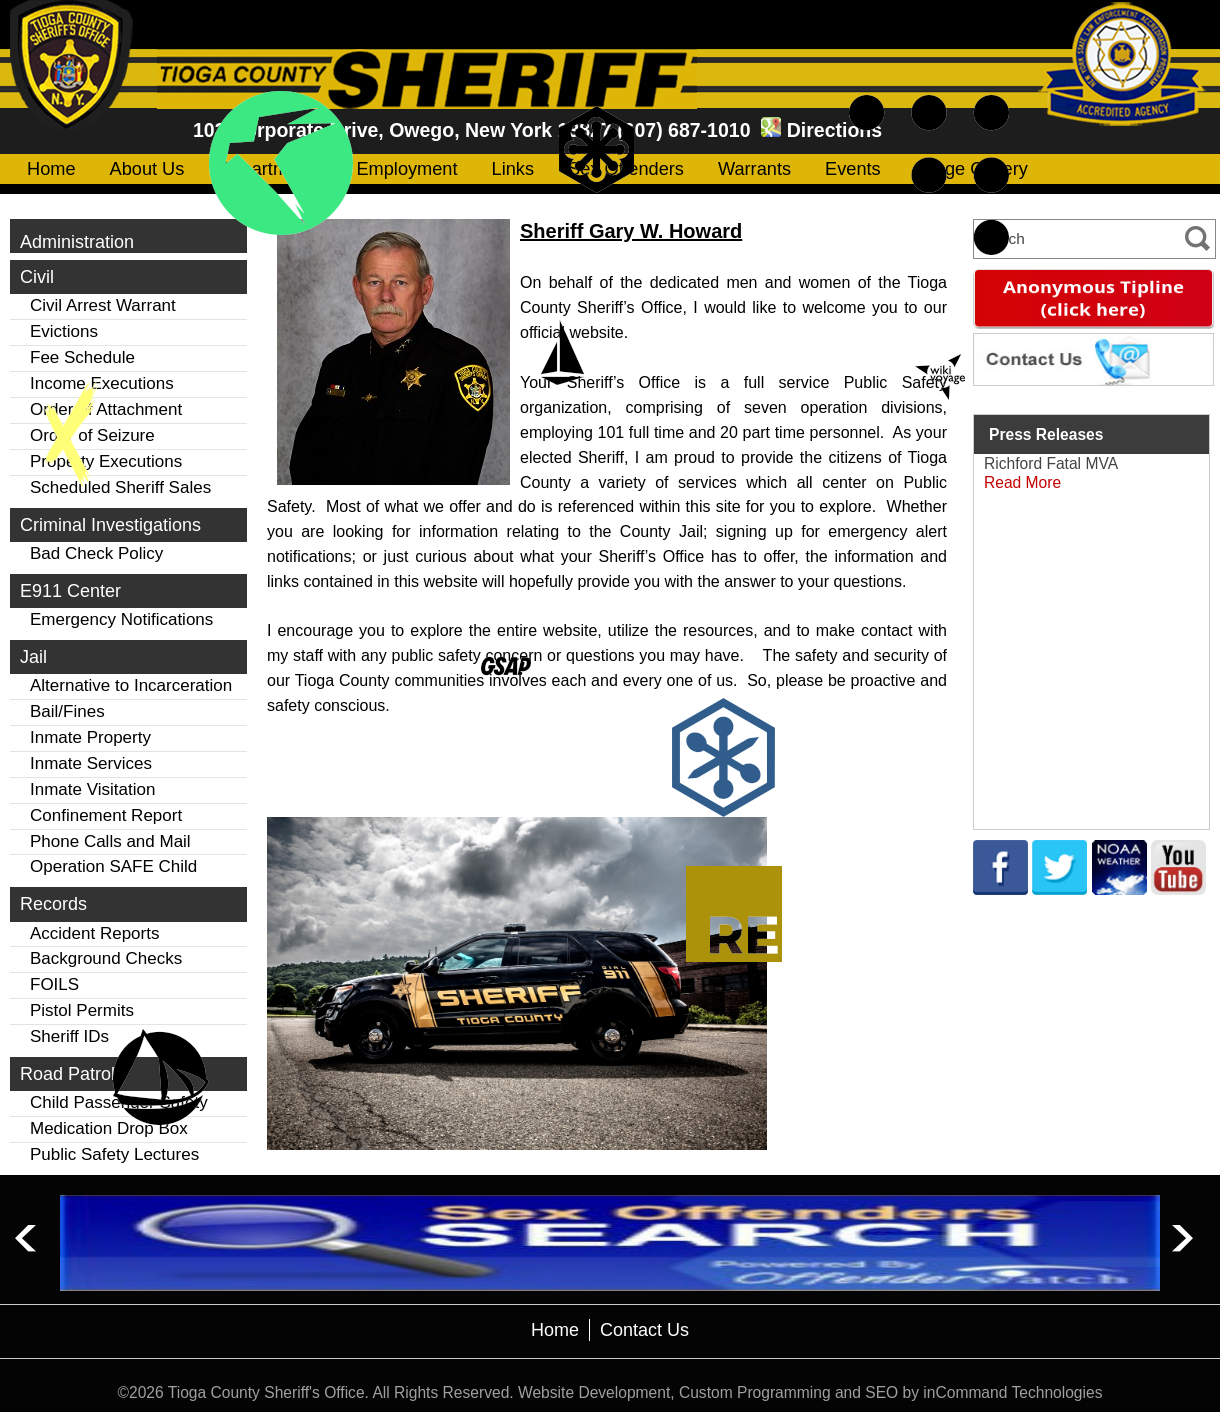 This screenshot has height=1412, width=1220. I want to click on pipx python package installer logo, so click(71, 433).